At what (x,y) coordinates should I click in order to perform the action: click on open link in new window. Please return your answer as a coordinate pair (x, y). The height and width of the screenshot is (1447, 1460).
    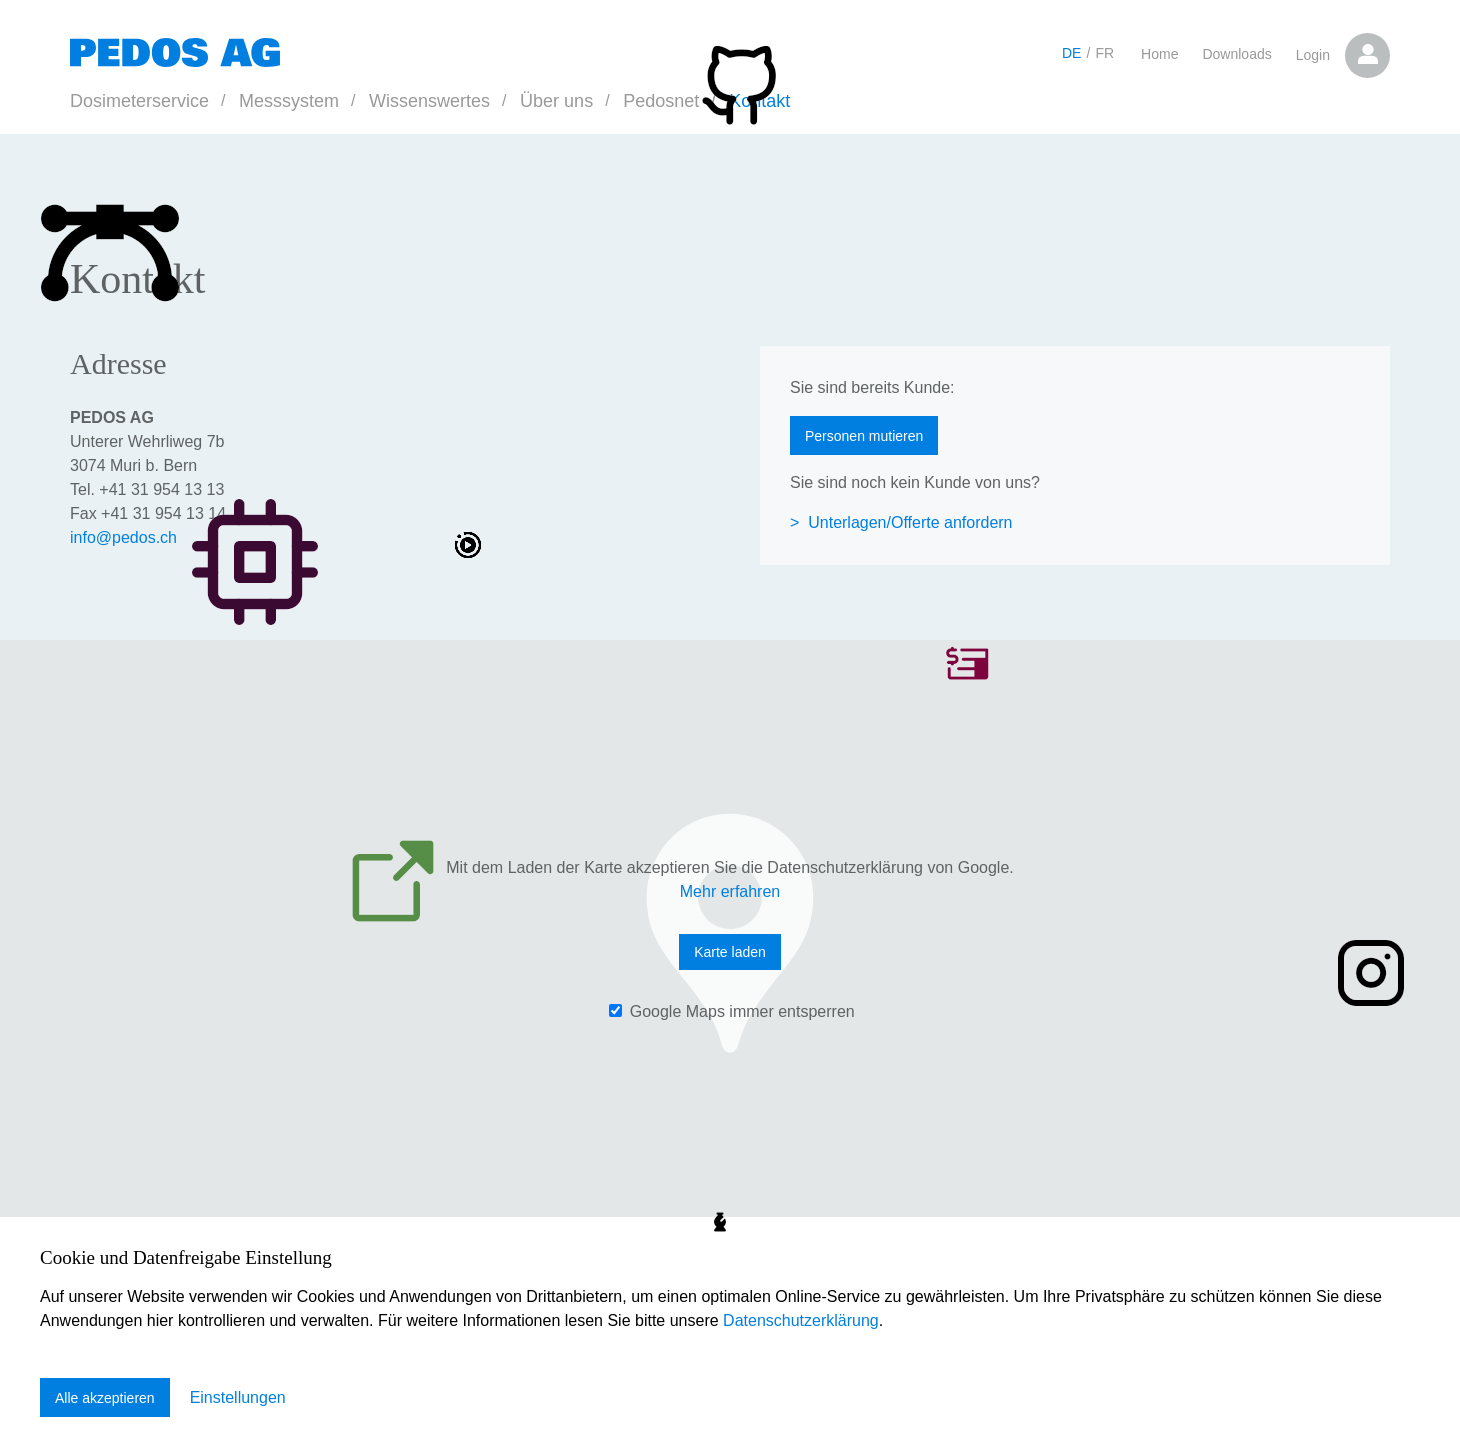
    Looking at the image, I should click on (393, 881).